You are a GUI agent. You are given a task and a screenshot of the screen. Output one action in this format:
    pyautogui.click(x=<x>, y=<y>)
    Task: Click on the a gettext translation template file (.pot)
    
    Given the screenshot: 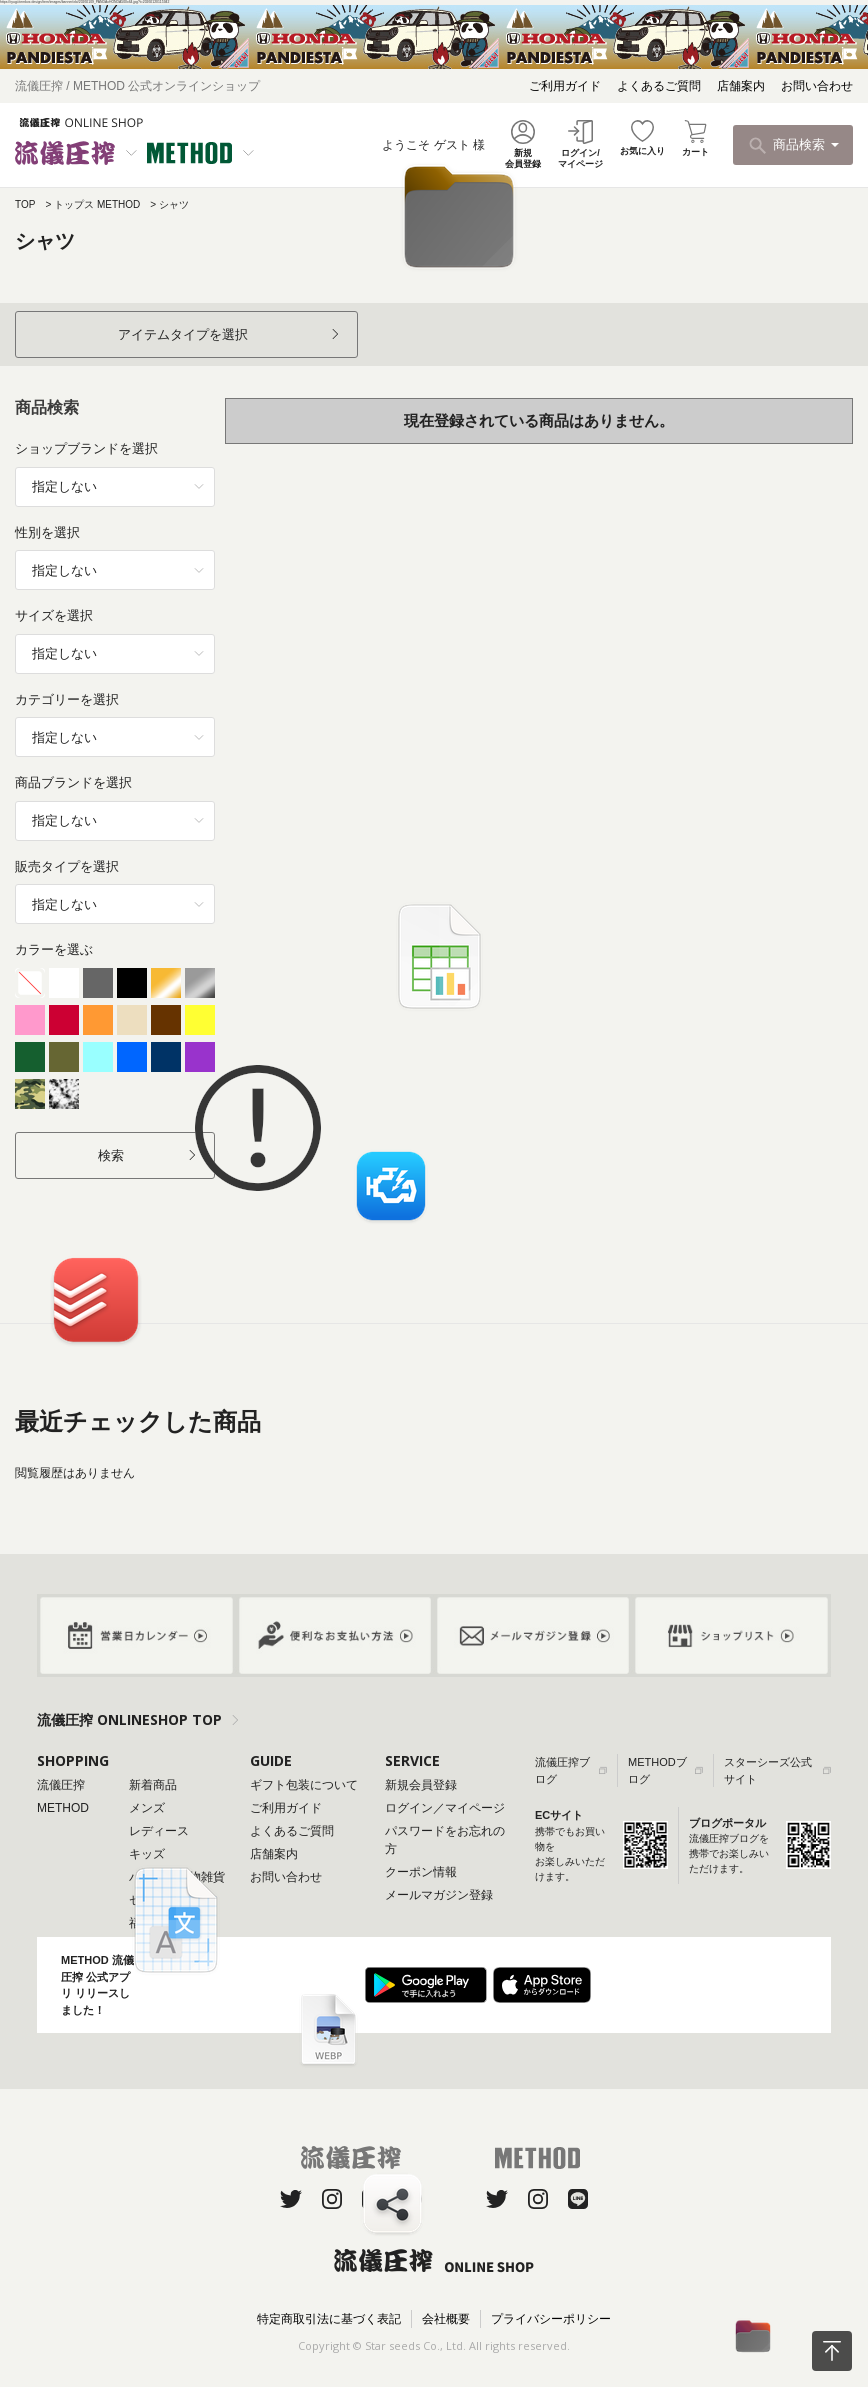 What is the action you would take?
    pyautogui.click(x=176, y=1920)
    